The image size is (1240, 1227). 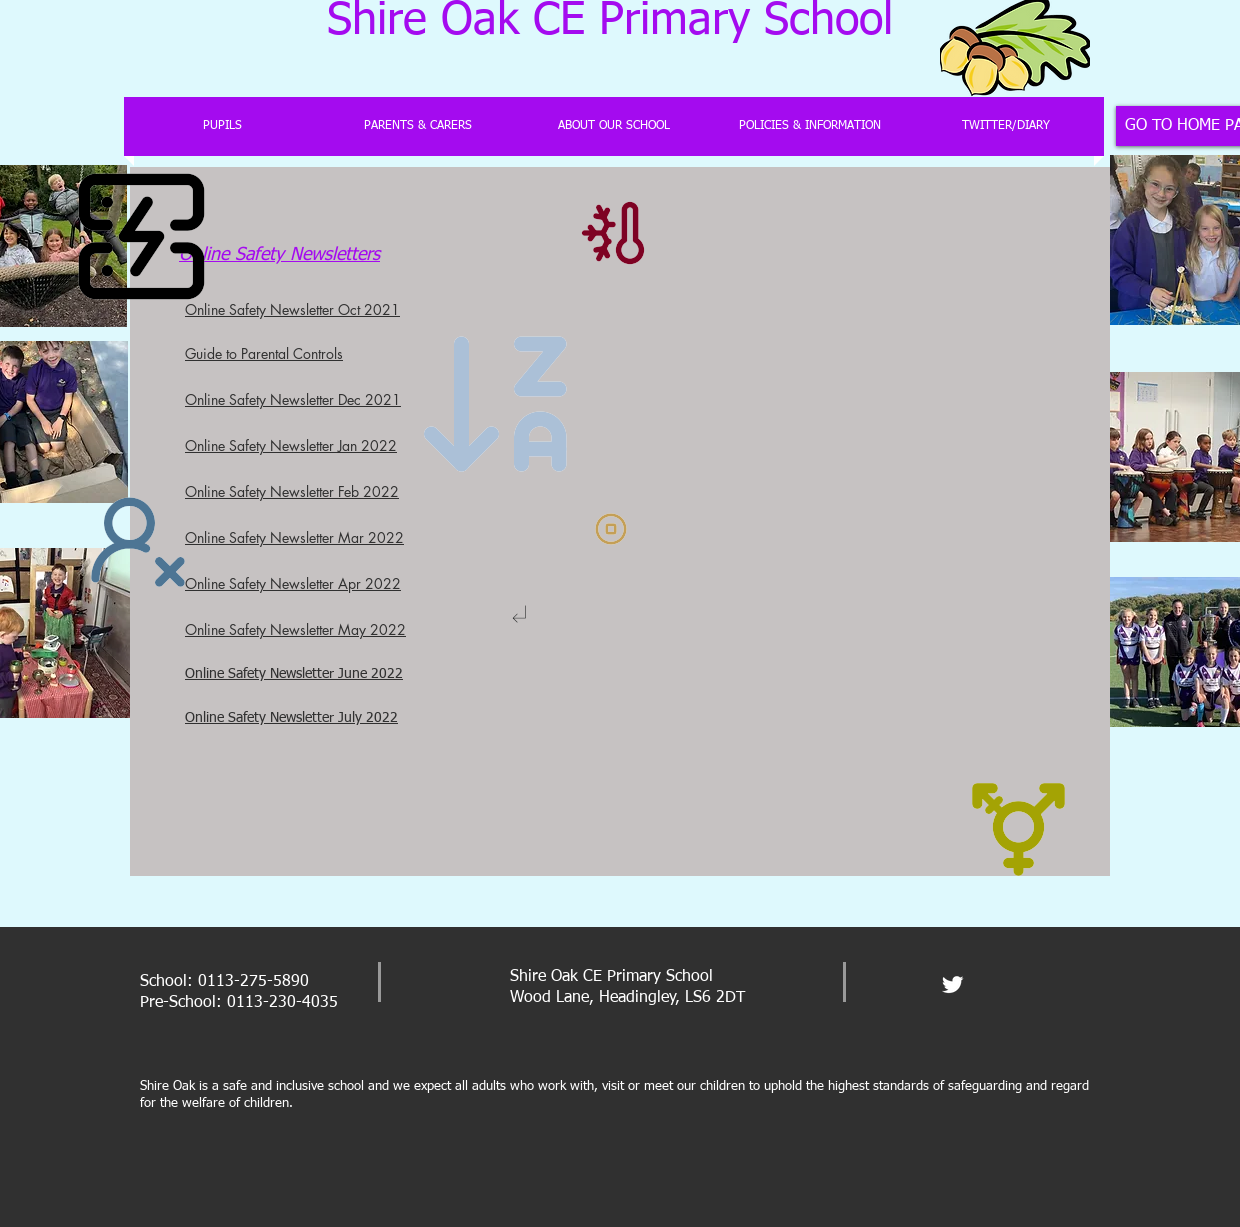 What do you see at coordinates (138, 540) in the screenshot?
I see `remove a user or contact` at bounding box center [138, 540].